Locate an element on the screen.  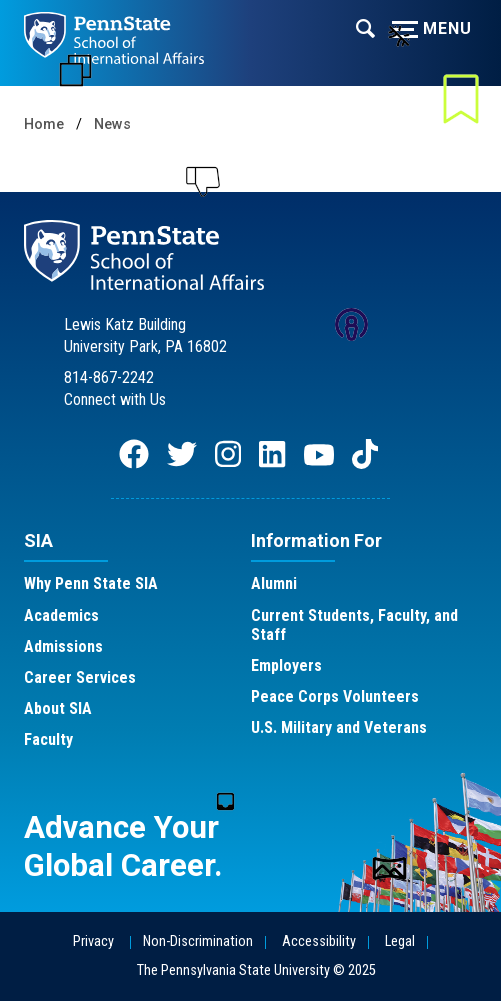
disable light leak effects in photo editing is located at coordinates (399, 36).